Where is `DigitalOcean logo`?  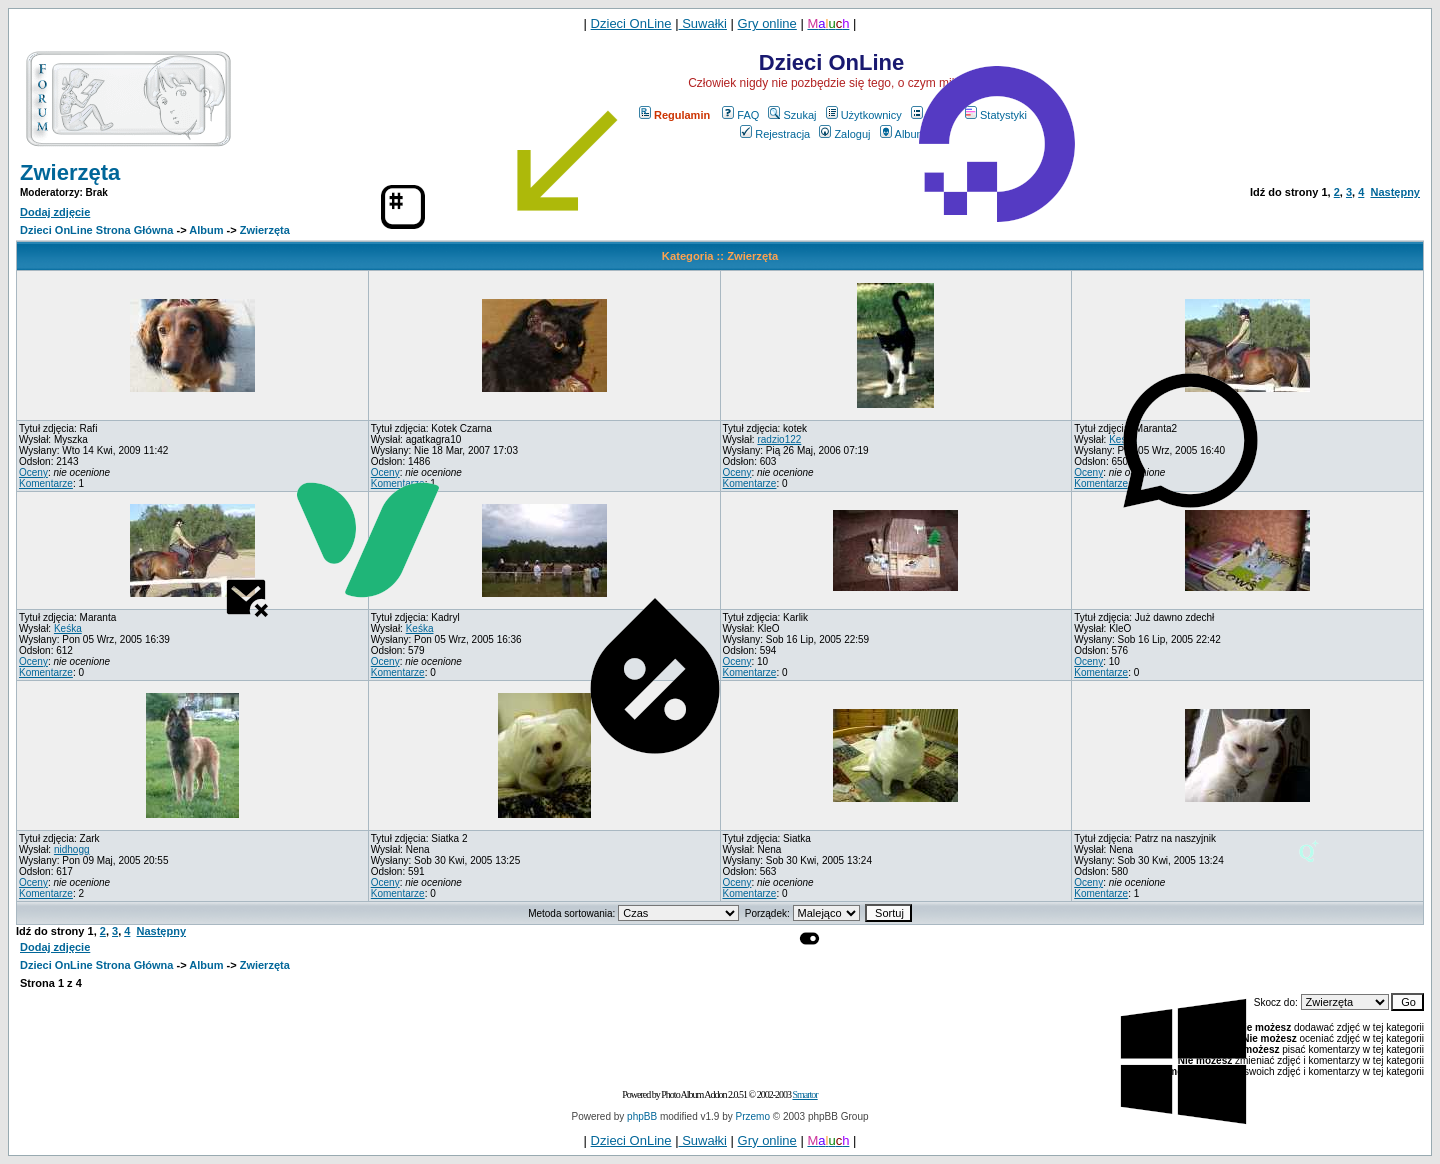 DigitalOcean logo is located at coordinates (997, 144).